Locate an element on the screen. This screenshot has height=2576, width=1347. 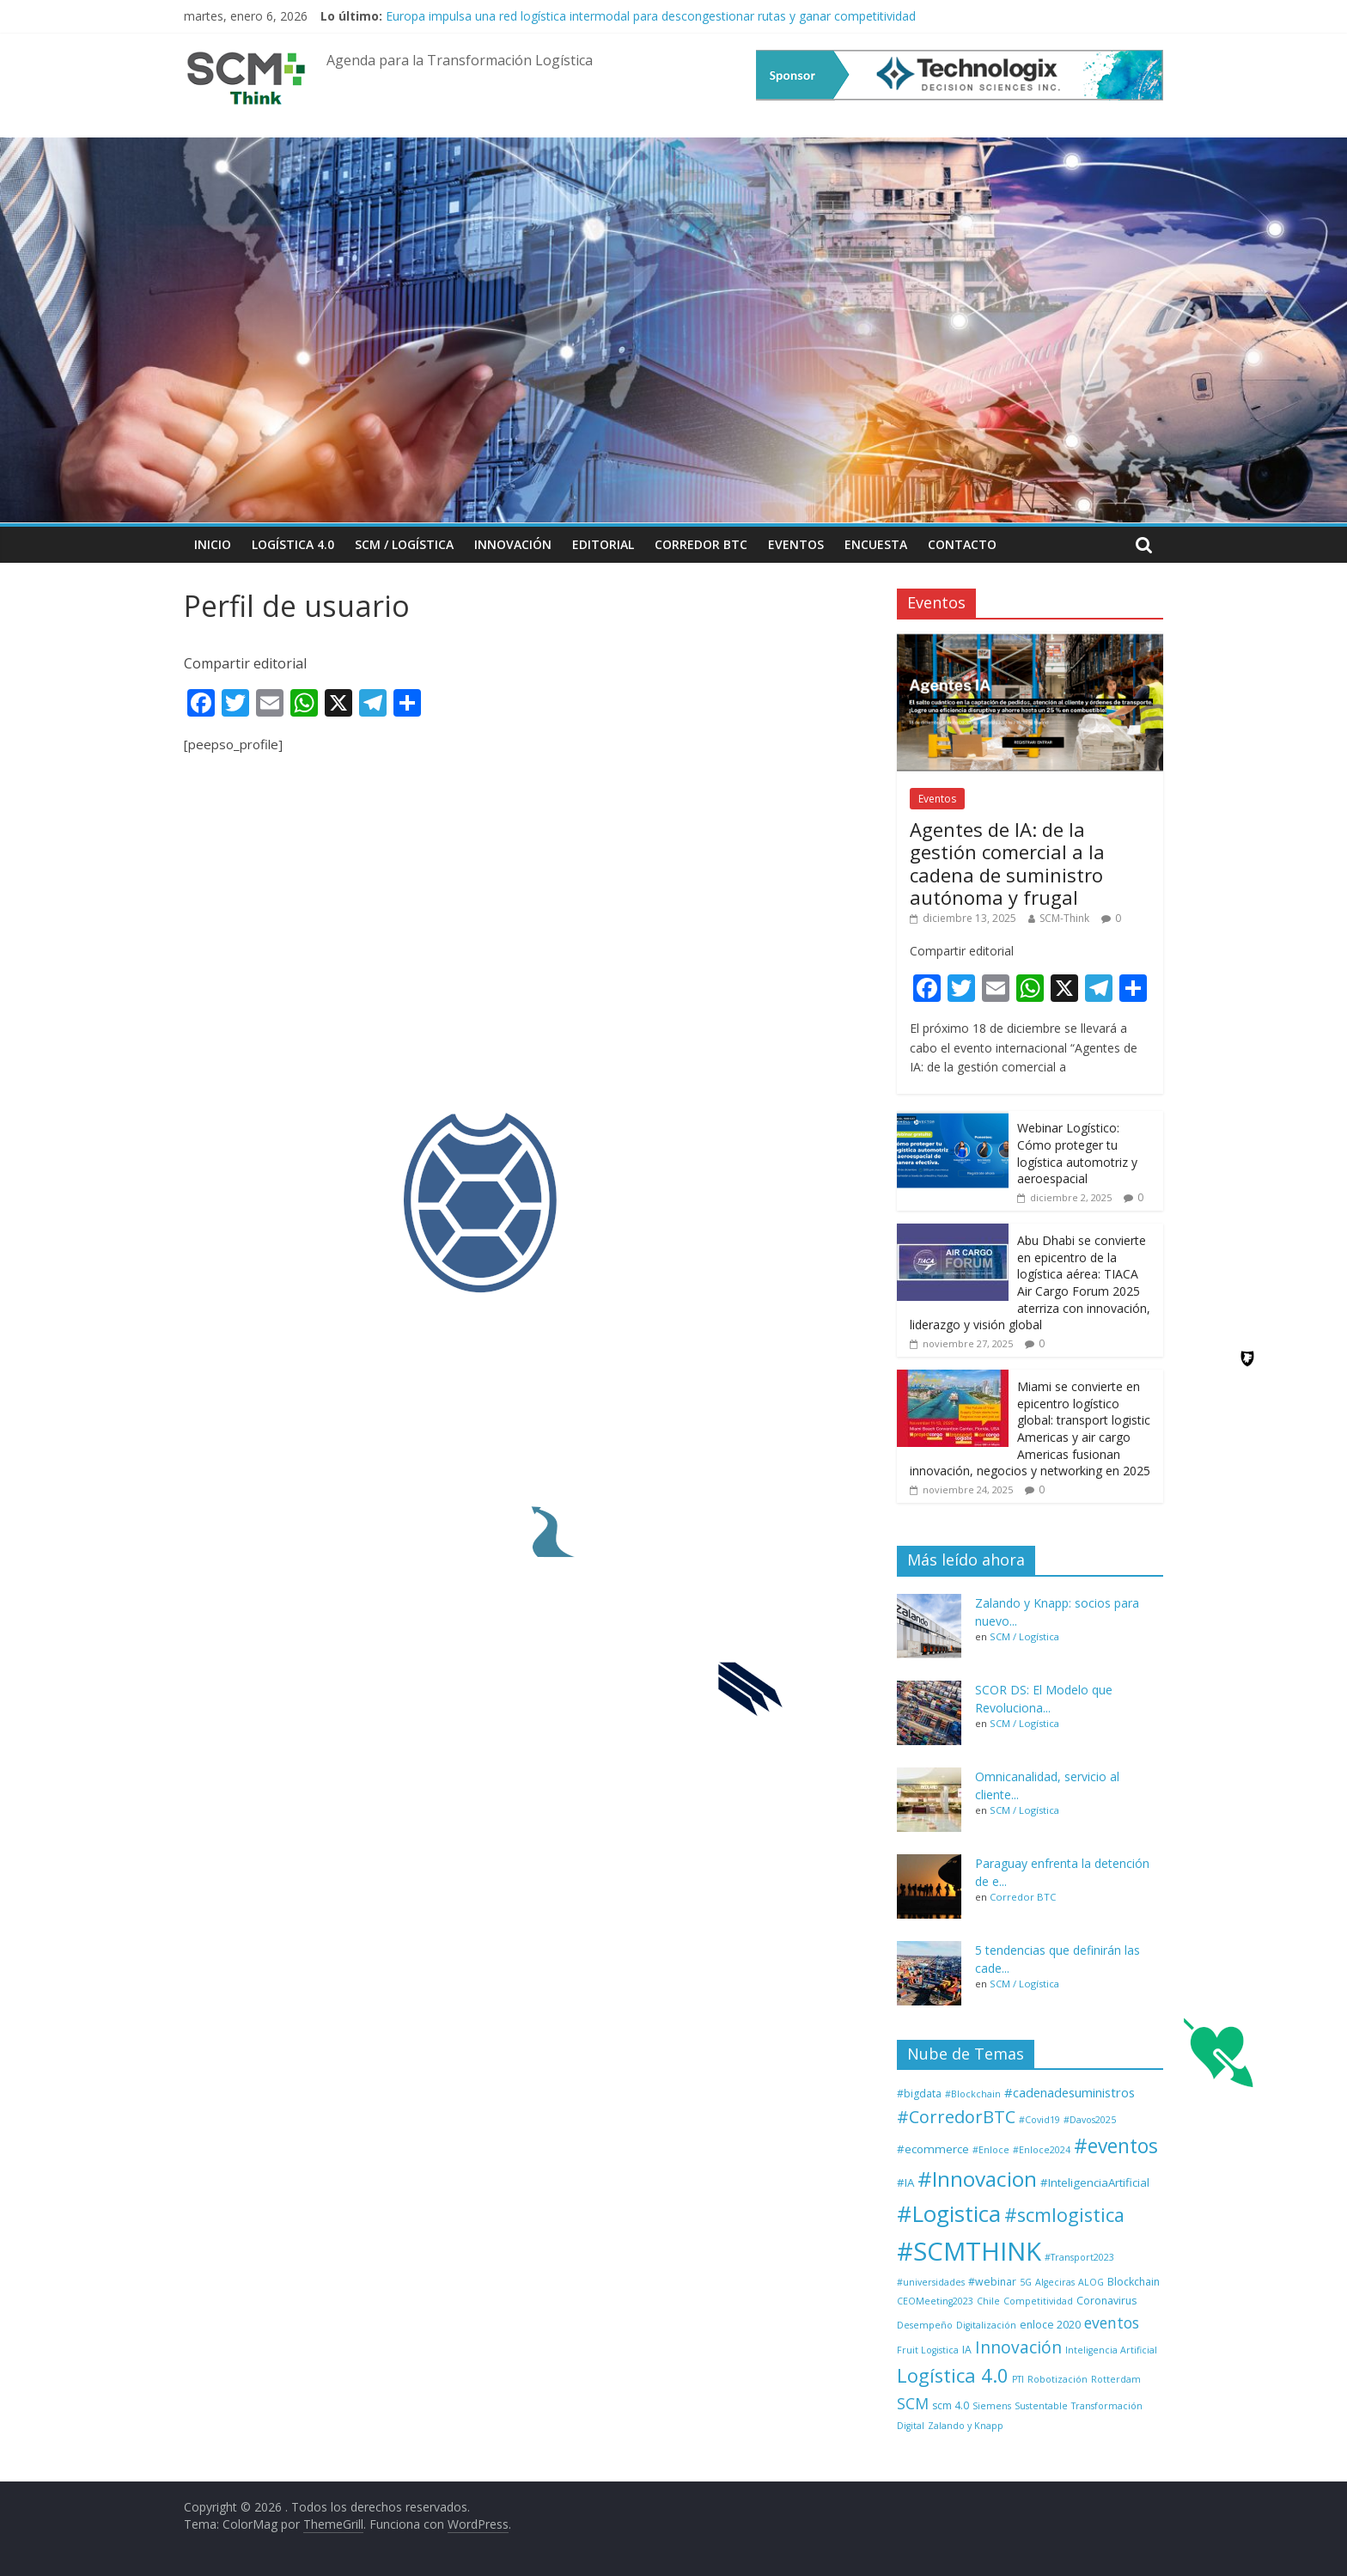
equip turtle shell armor or shield is located at coordinates (478, 1202).